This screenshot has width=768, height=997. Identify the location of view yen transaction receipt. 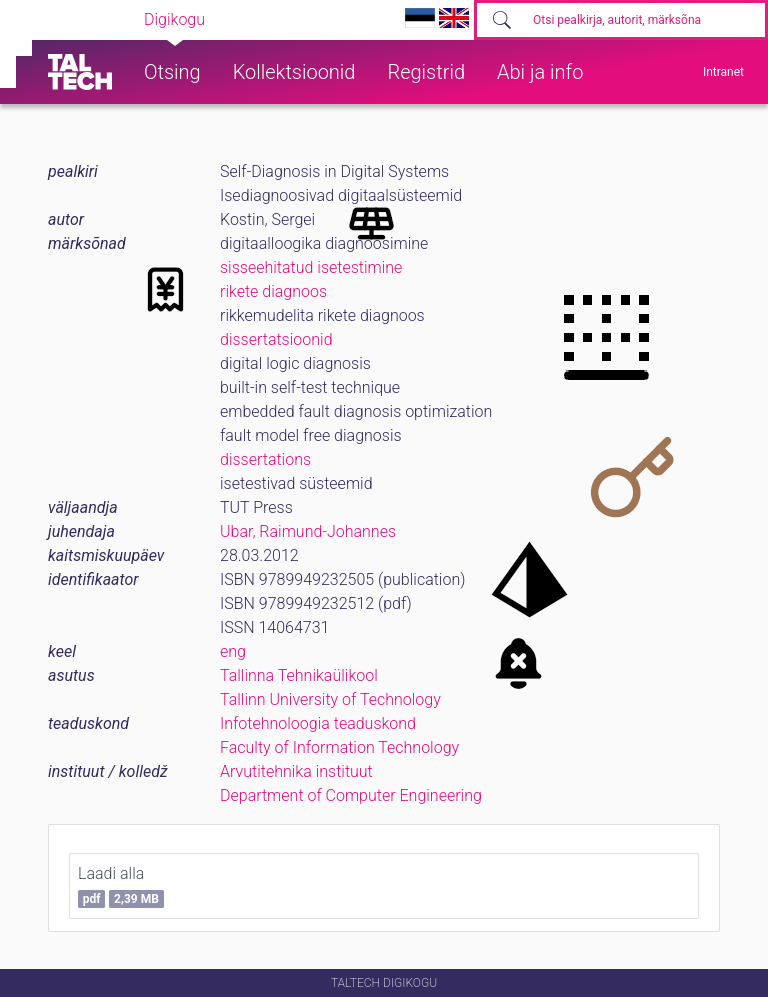
(165, 289).